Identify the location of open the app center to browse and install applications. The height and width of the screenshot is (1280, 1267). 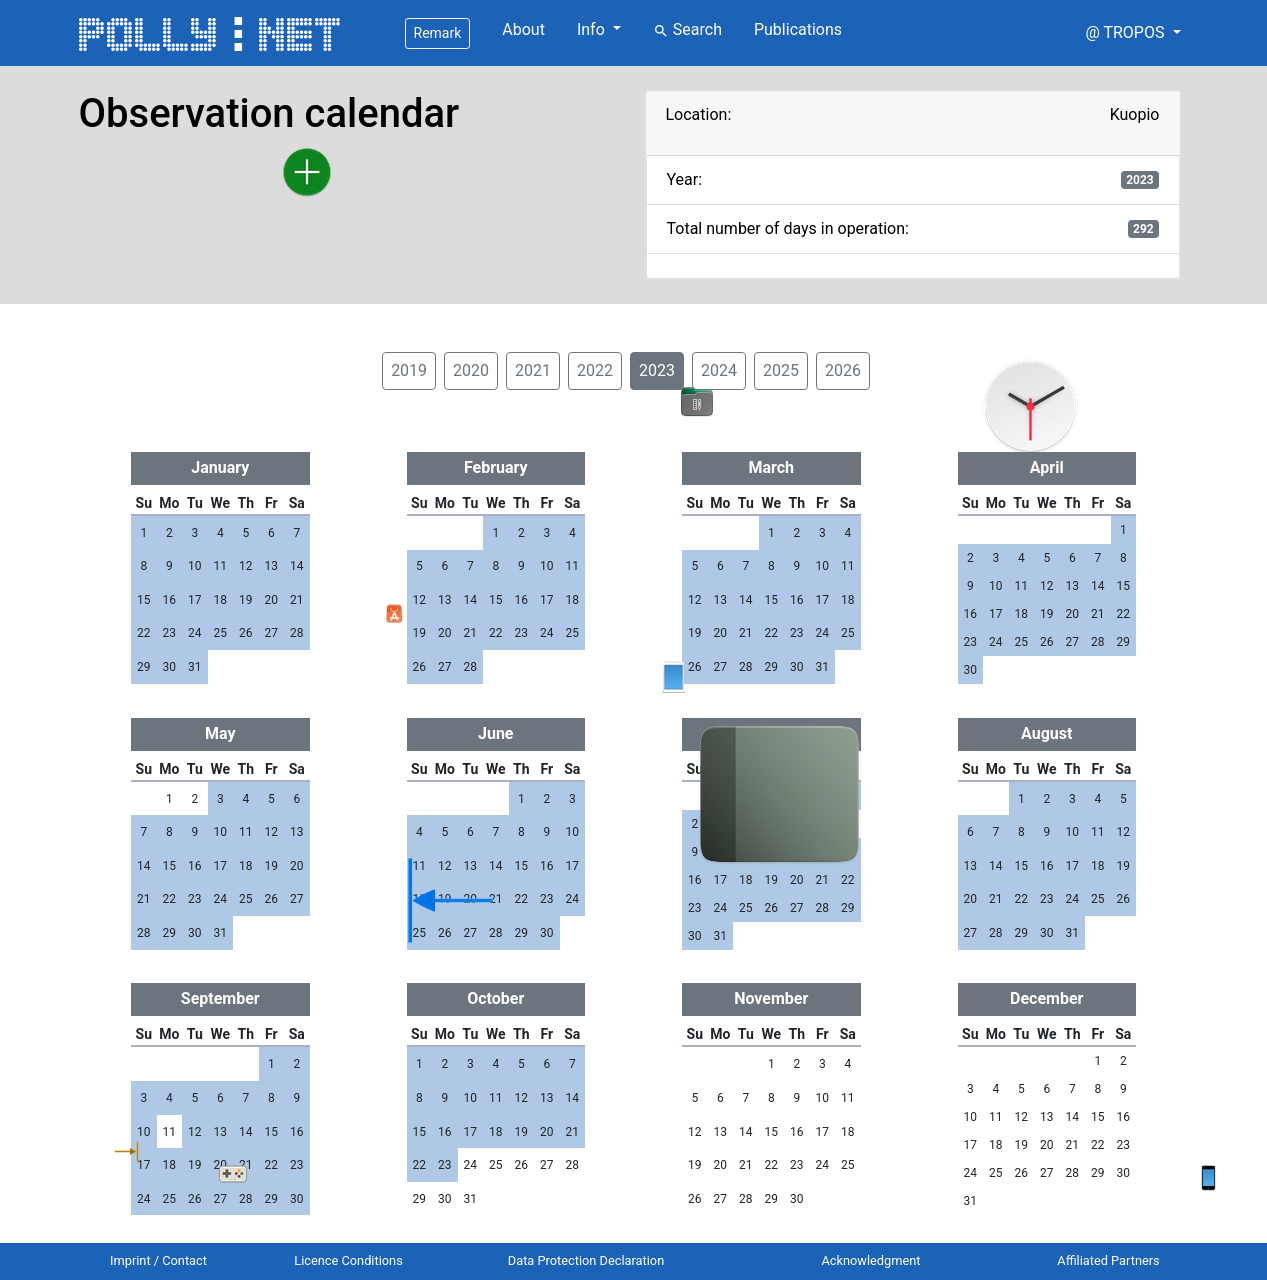
(394, 613).